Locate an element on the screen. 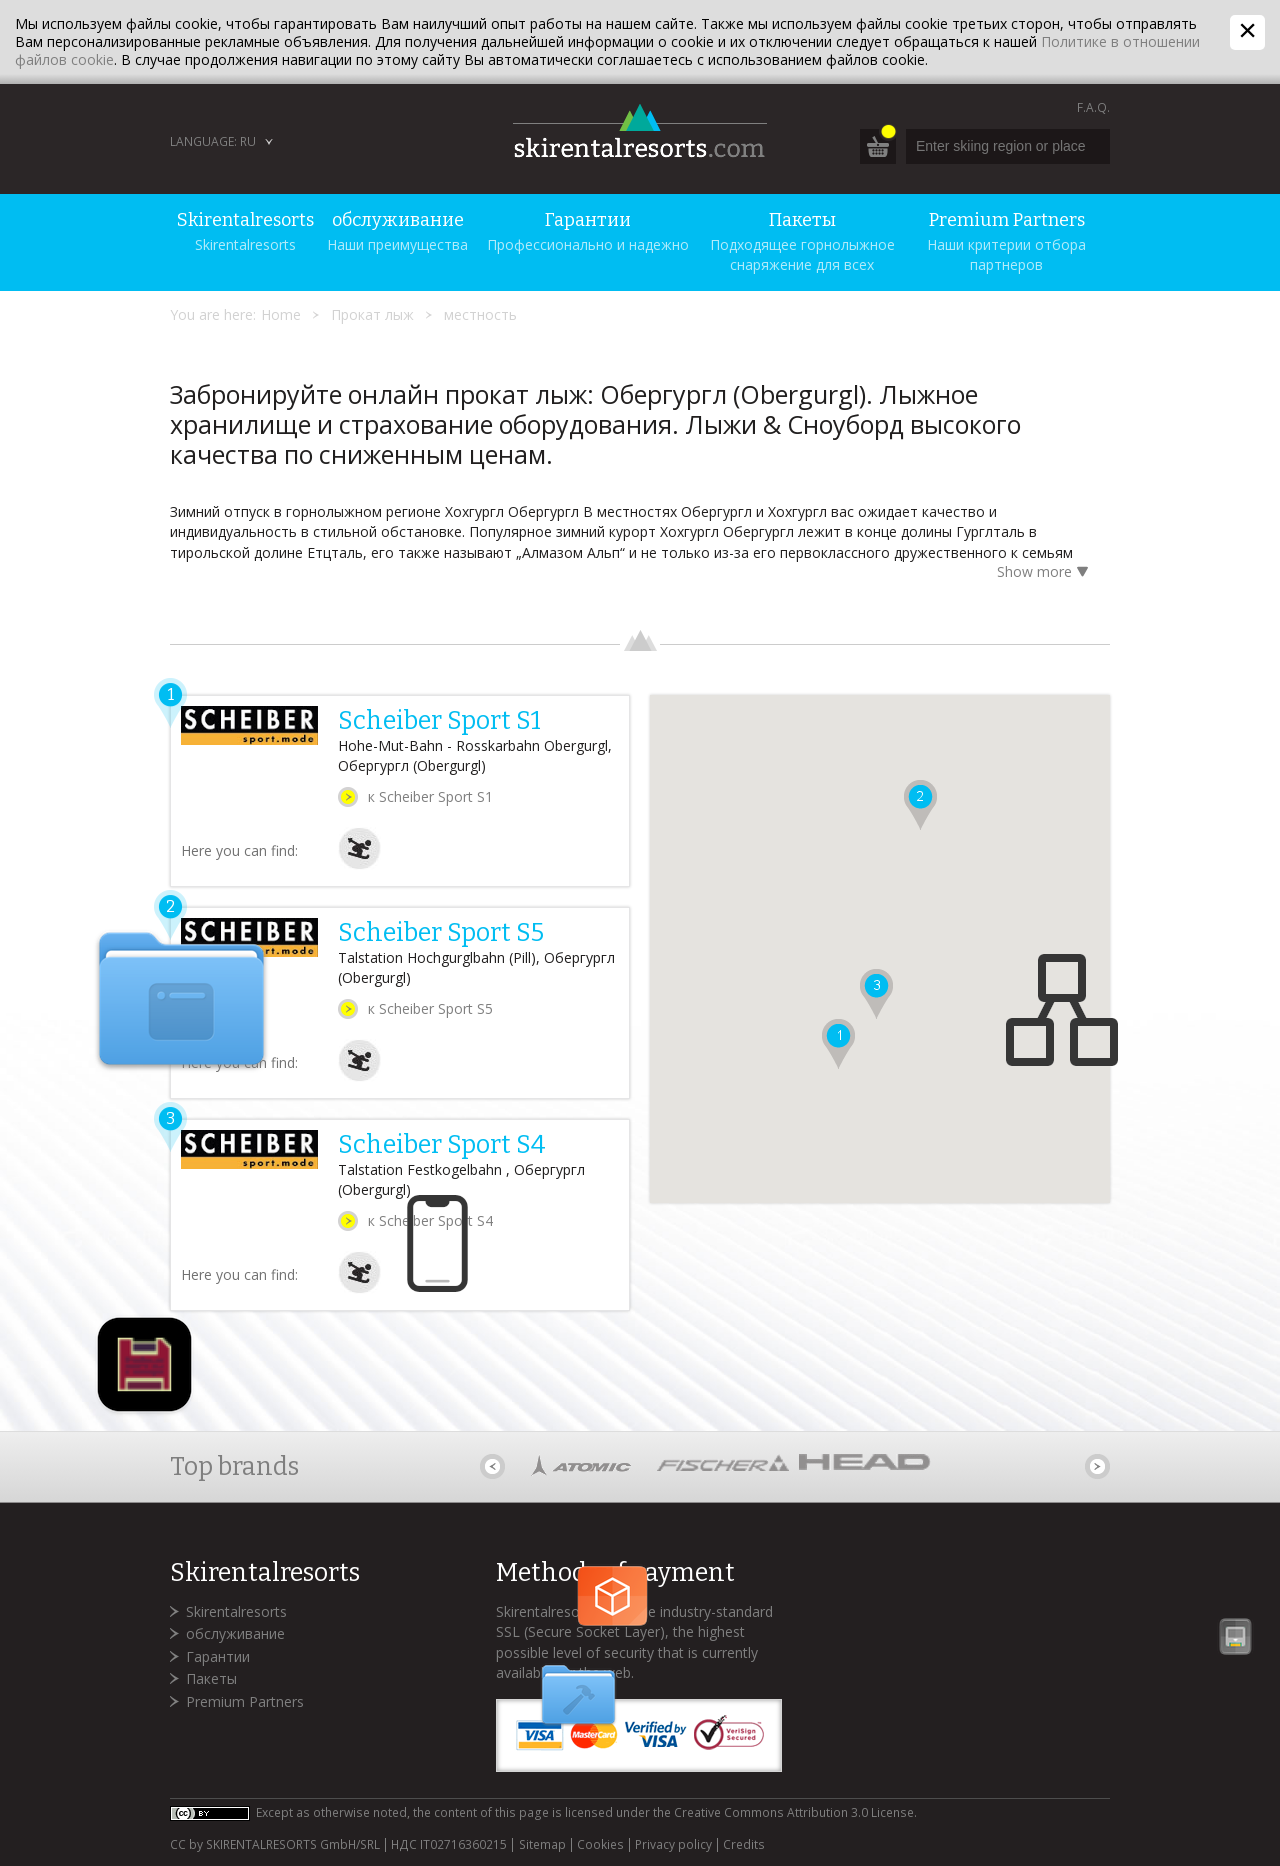 Image resolution: width=1280 pixels, height=1866 pixels. indicates mobile device or smartphone is located at coordinates (437, 1243).